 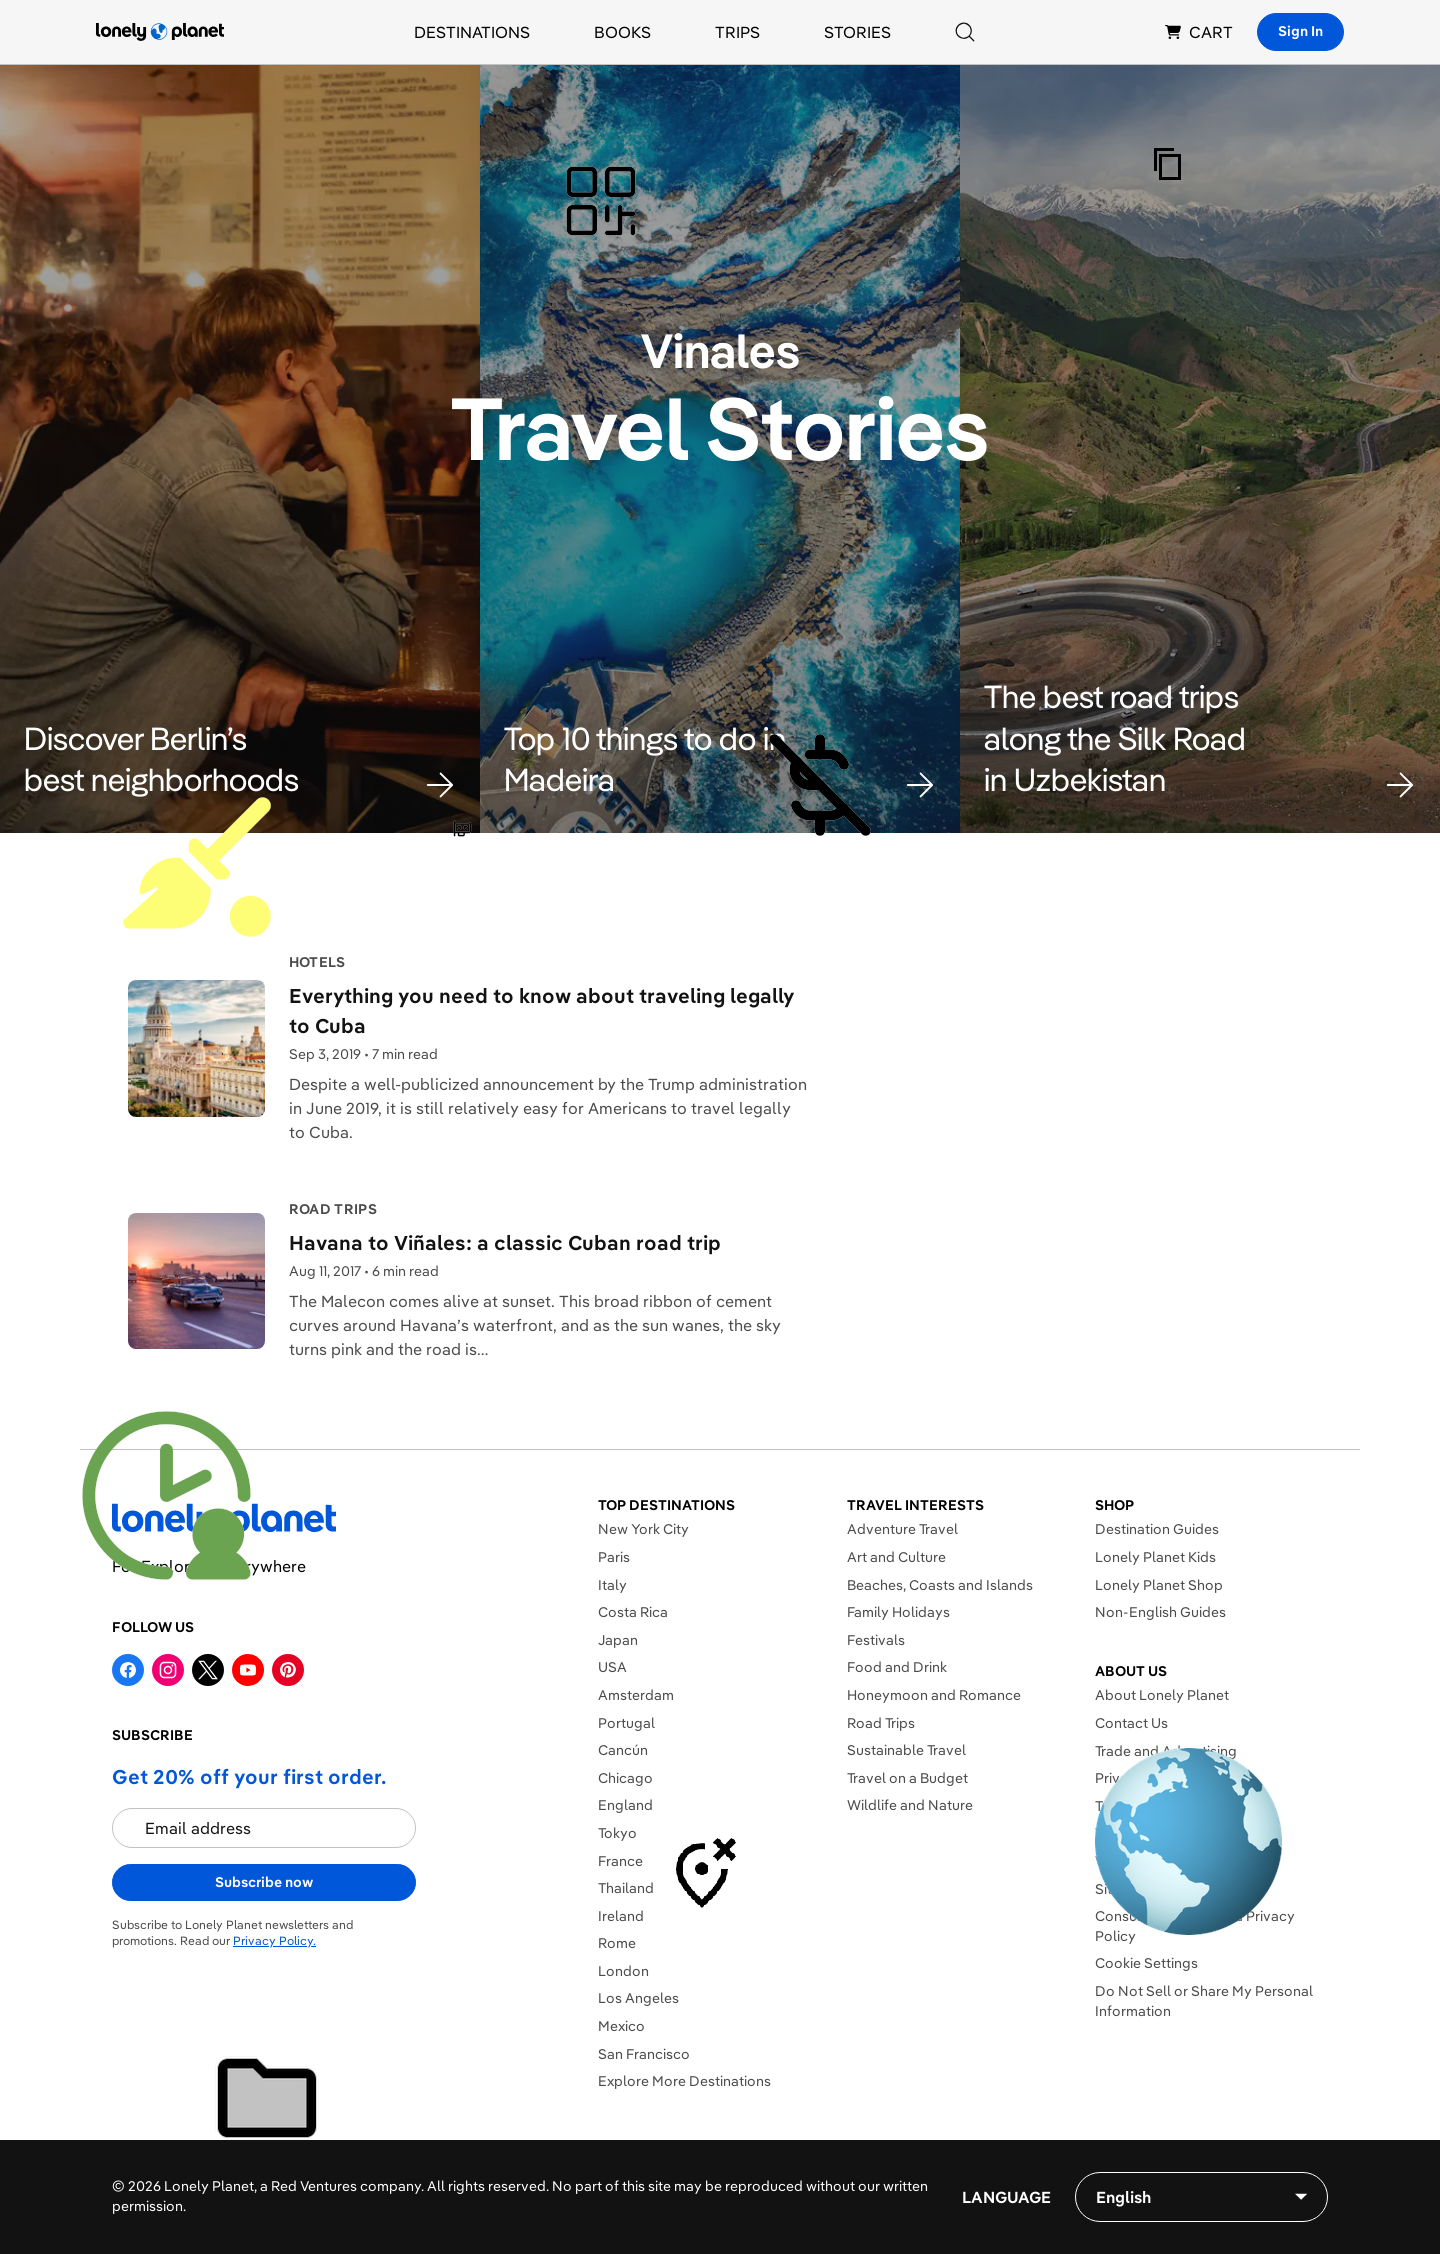 What do you see at coordinates (197, 863) in the screenshot?
I see `access quidditch or broomstick-related games` at bounding box center [197, 863].